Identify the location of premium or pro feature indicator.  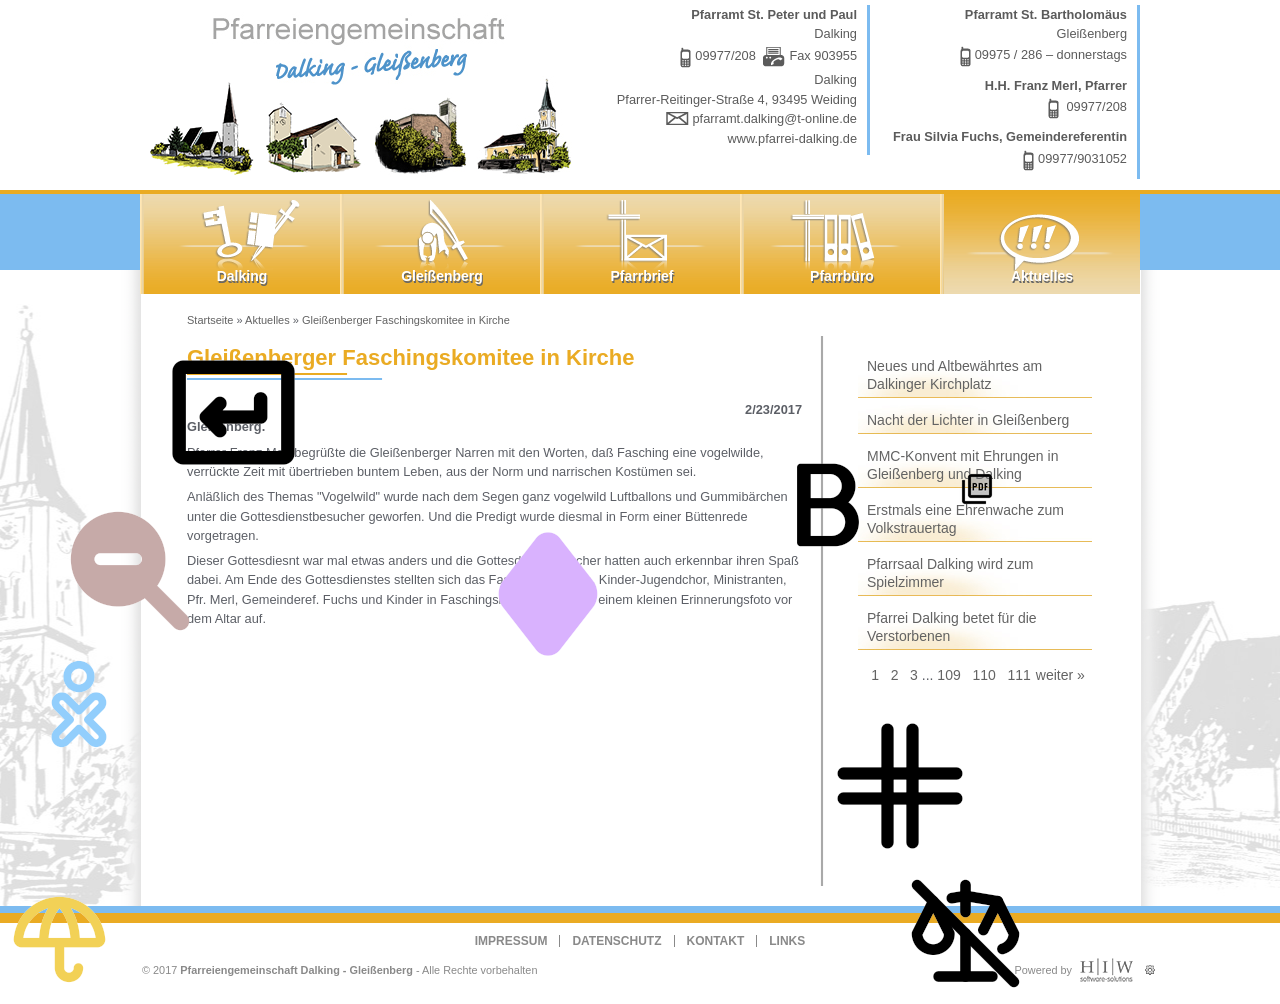
(548, 594).